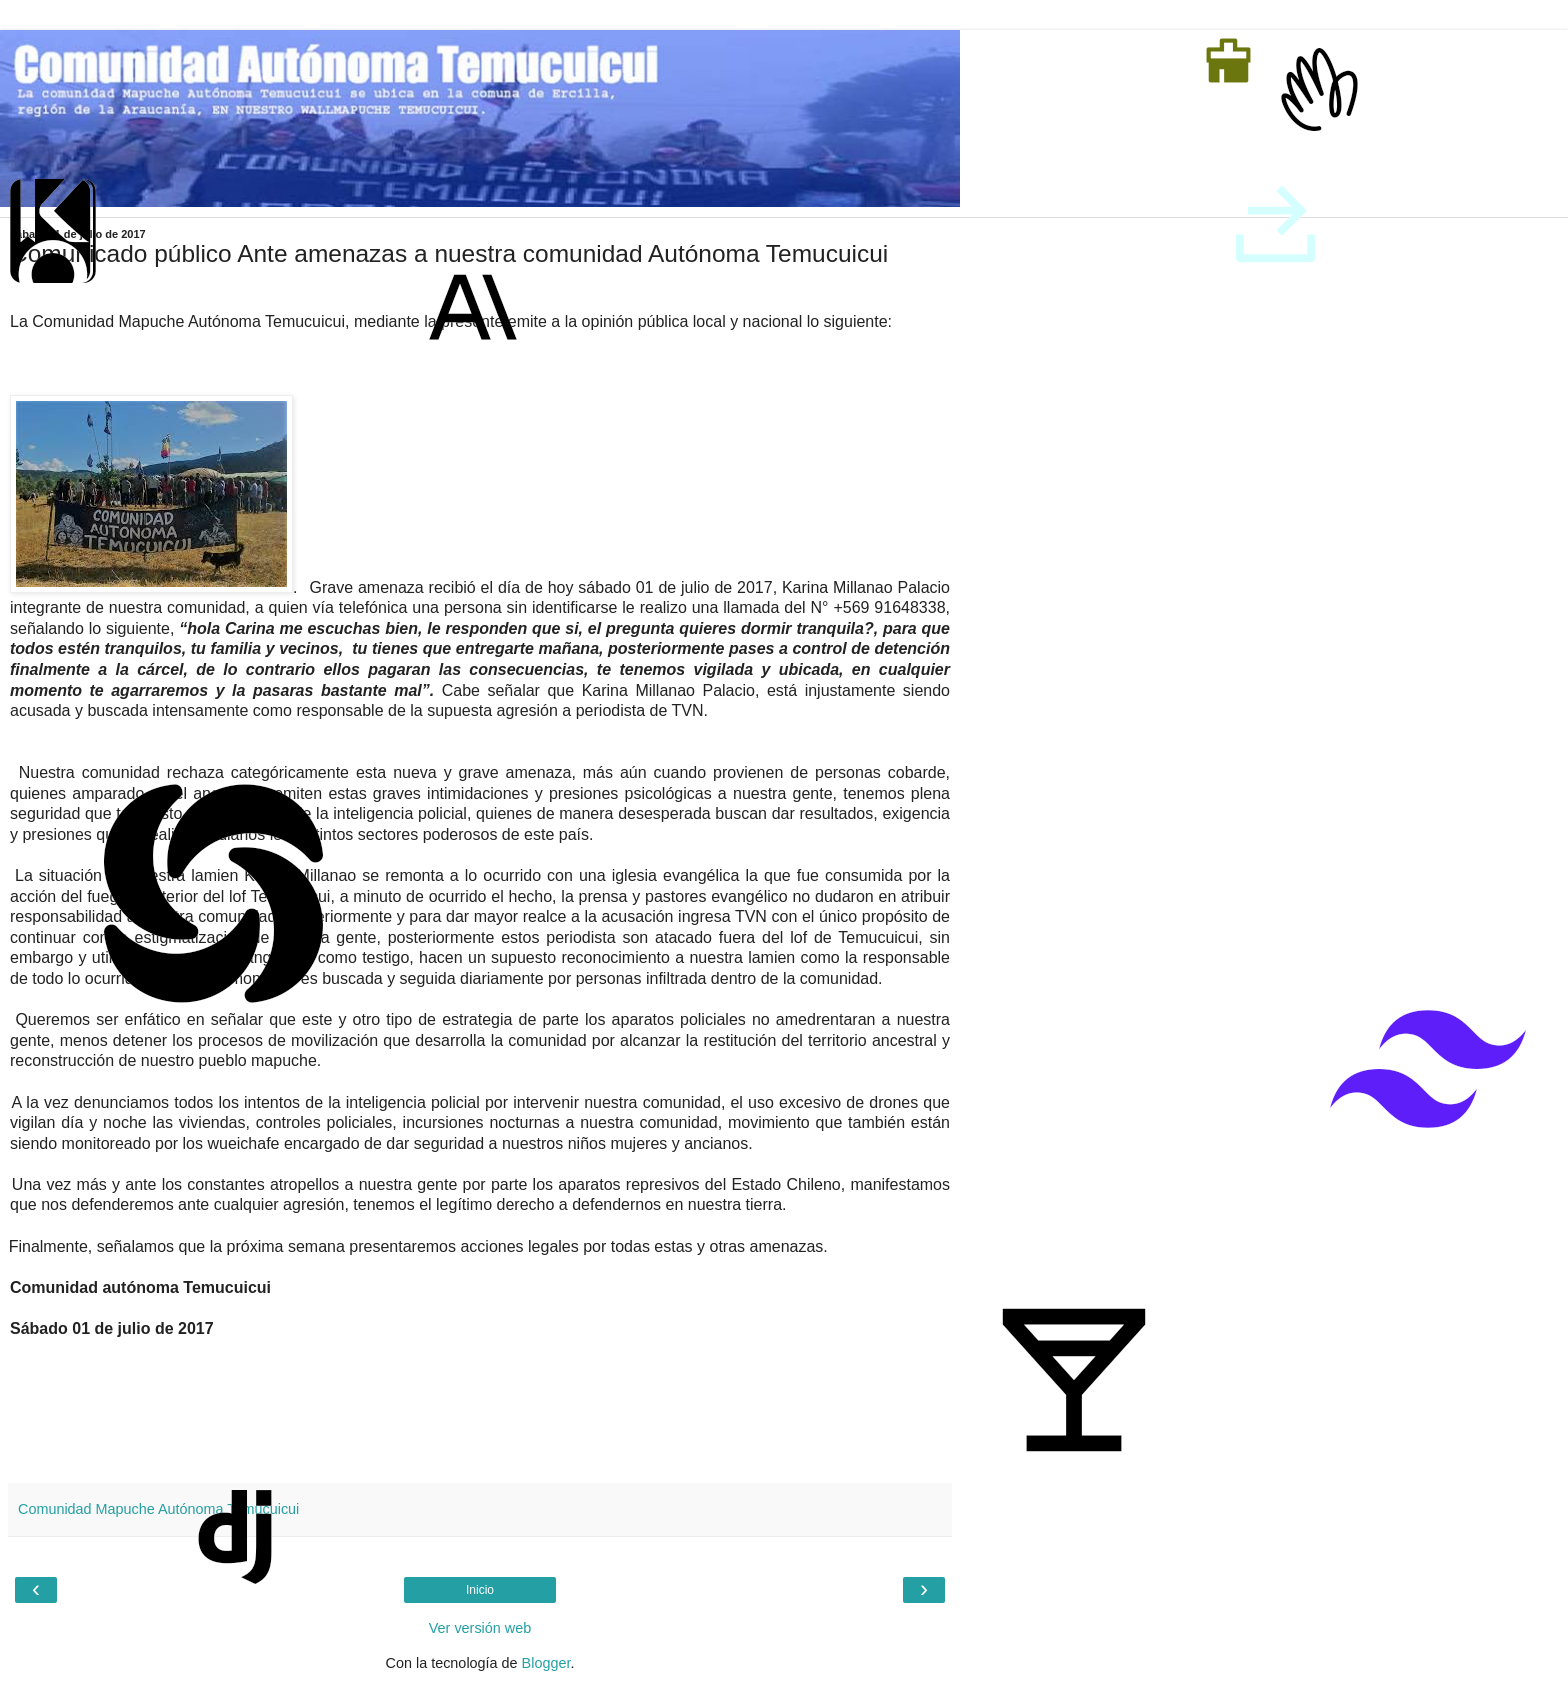  What do you see at coordinates (1074, 1380) in the screenshot?
I see `view drink or cocktail menu` at bounding box center [1074, 1380].